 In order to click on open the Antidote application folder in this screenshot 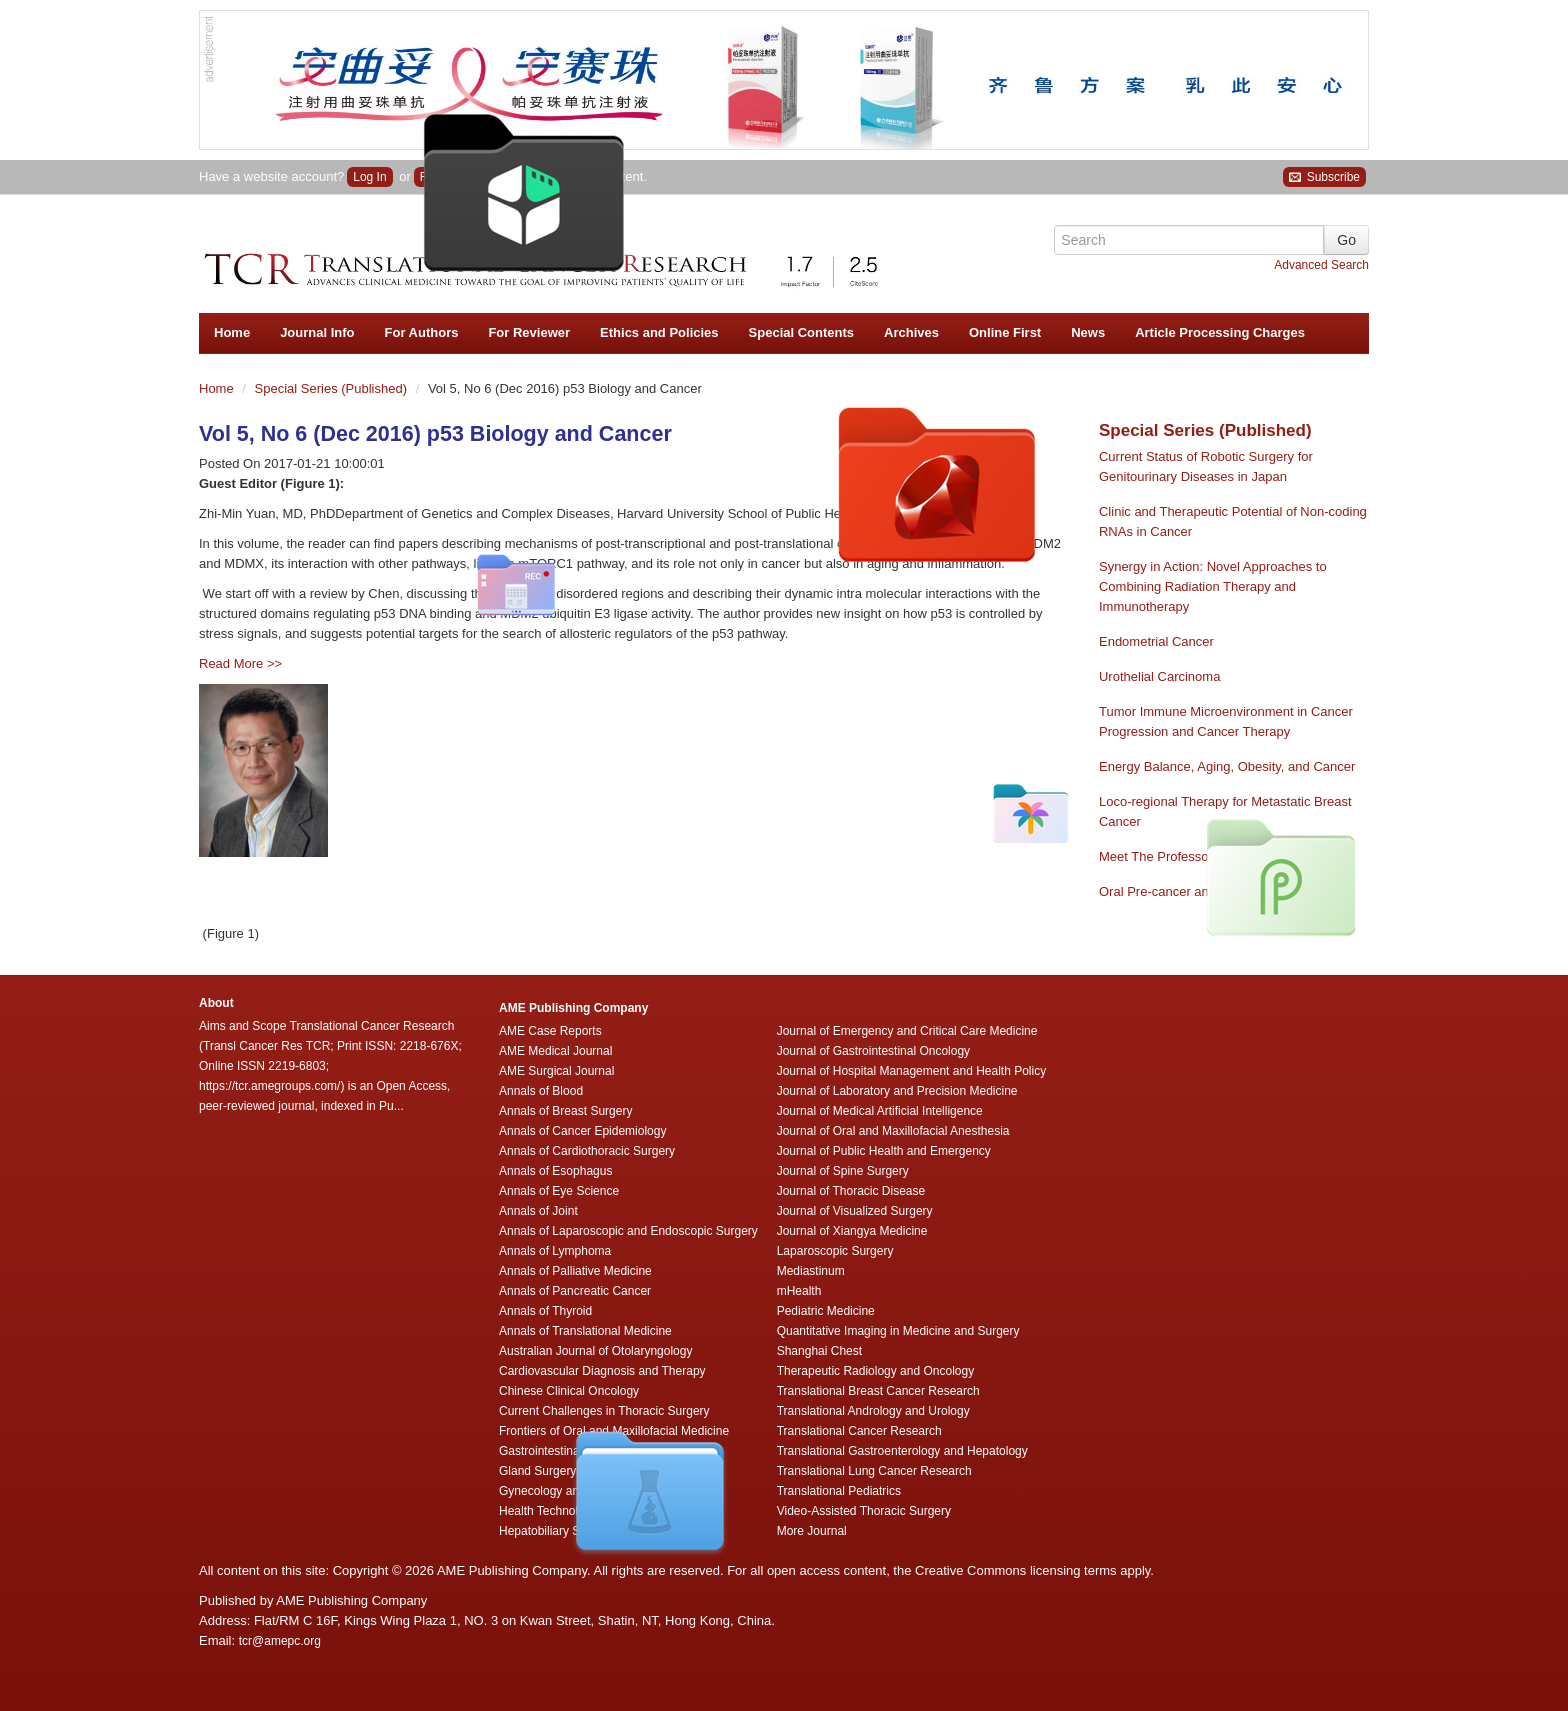, I will do `click(650, 1491)`.